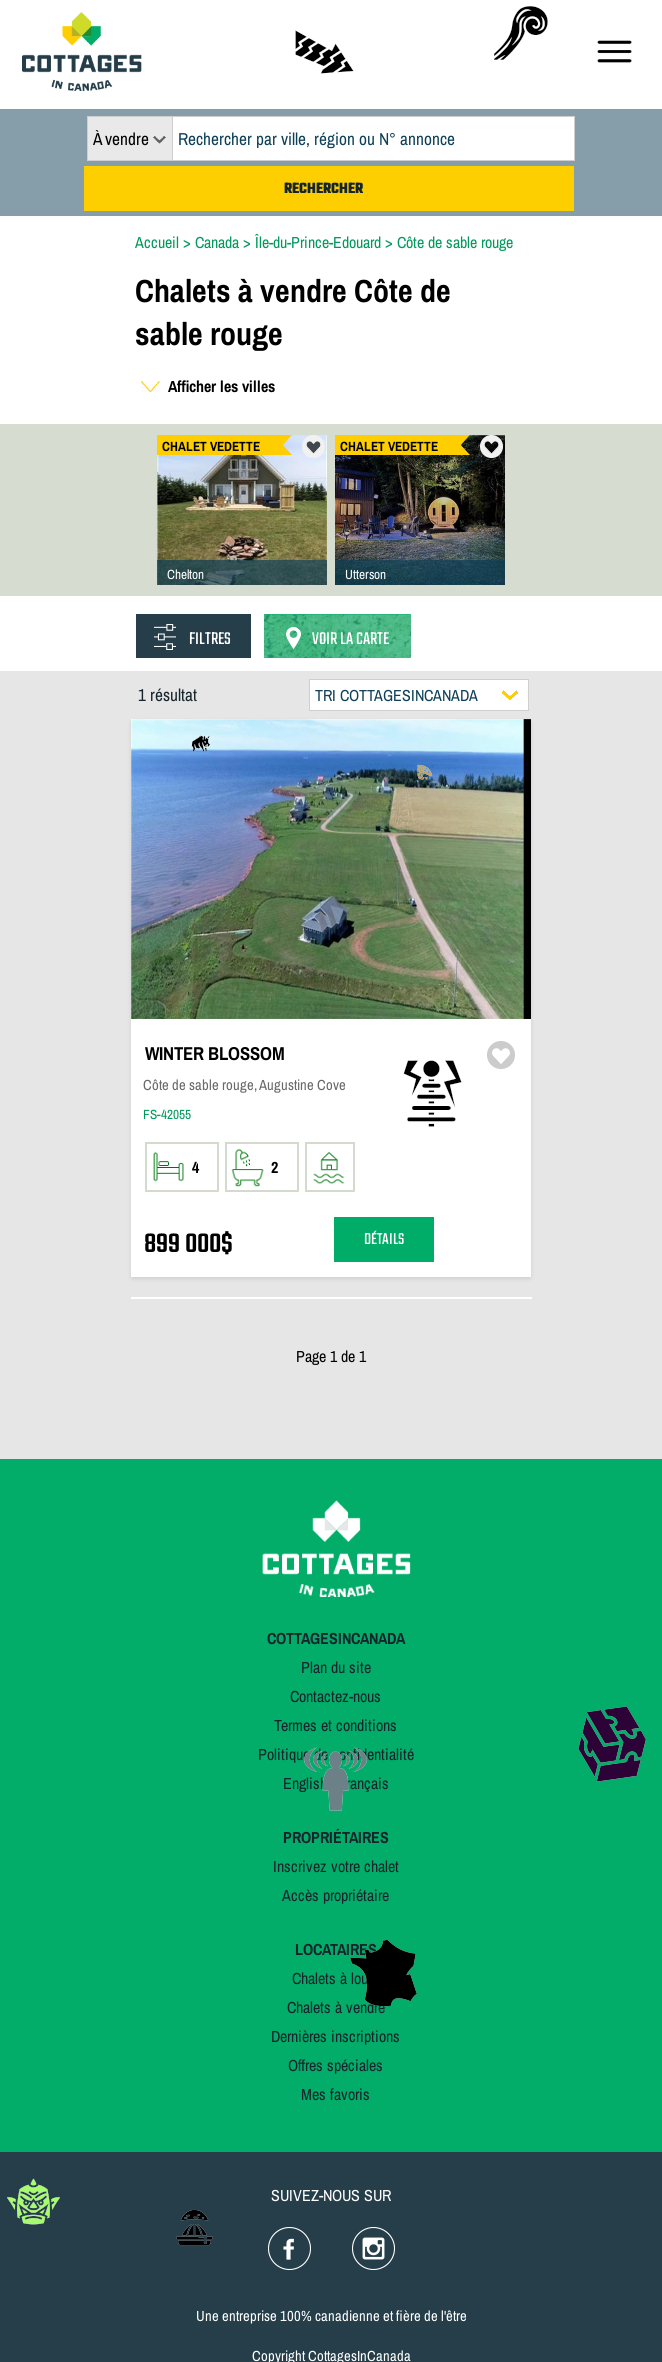  What do you see at coordinates (194, 2227) in the screenshot?
I see `access kitchen or cooking tools` at bounding box center [194, 2227].